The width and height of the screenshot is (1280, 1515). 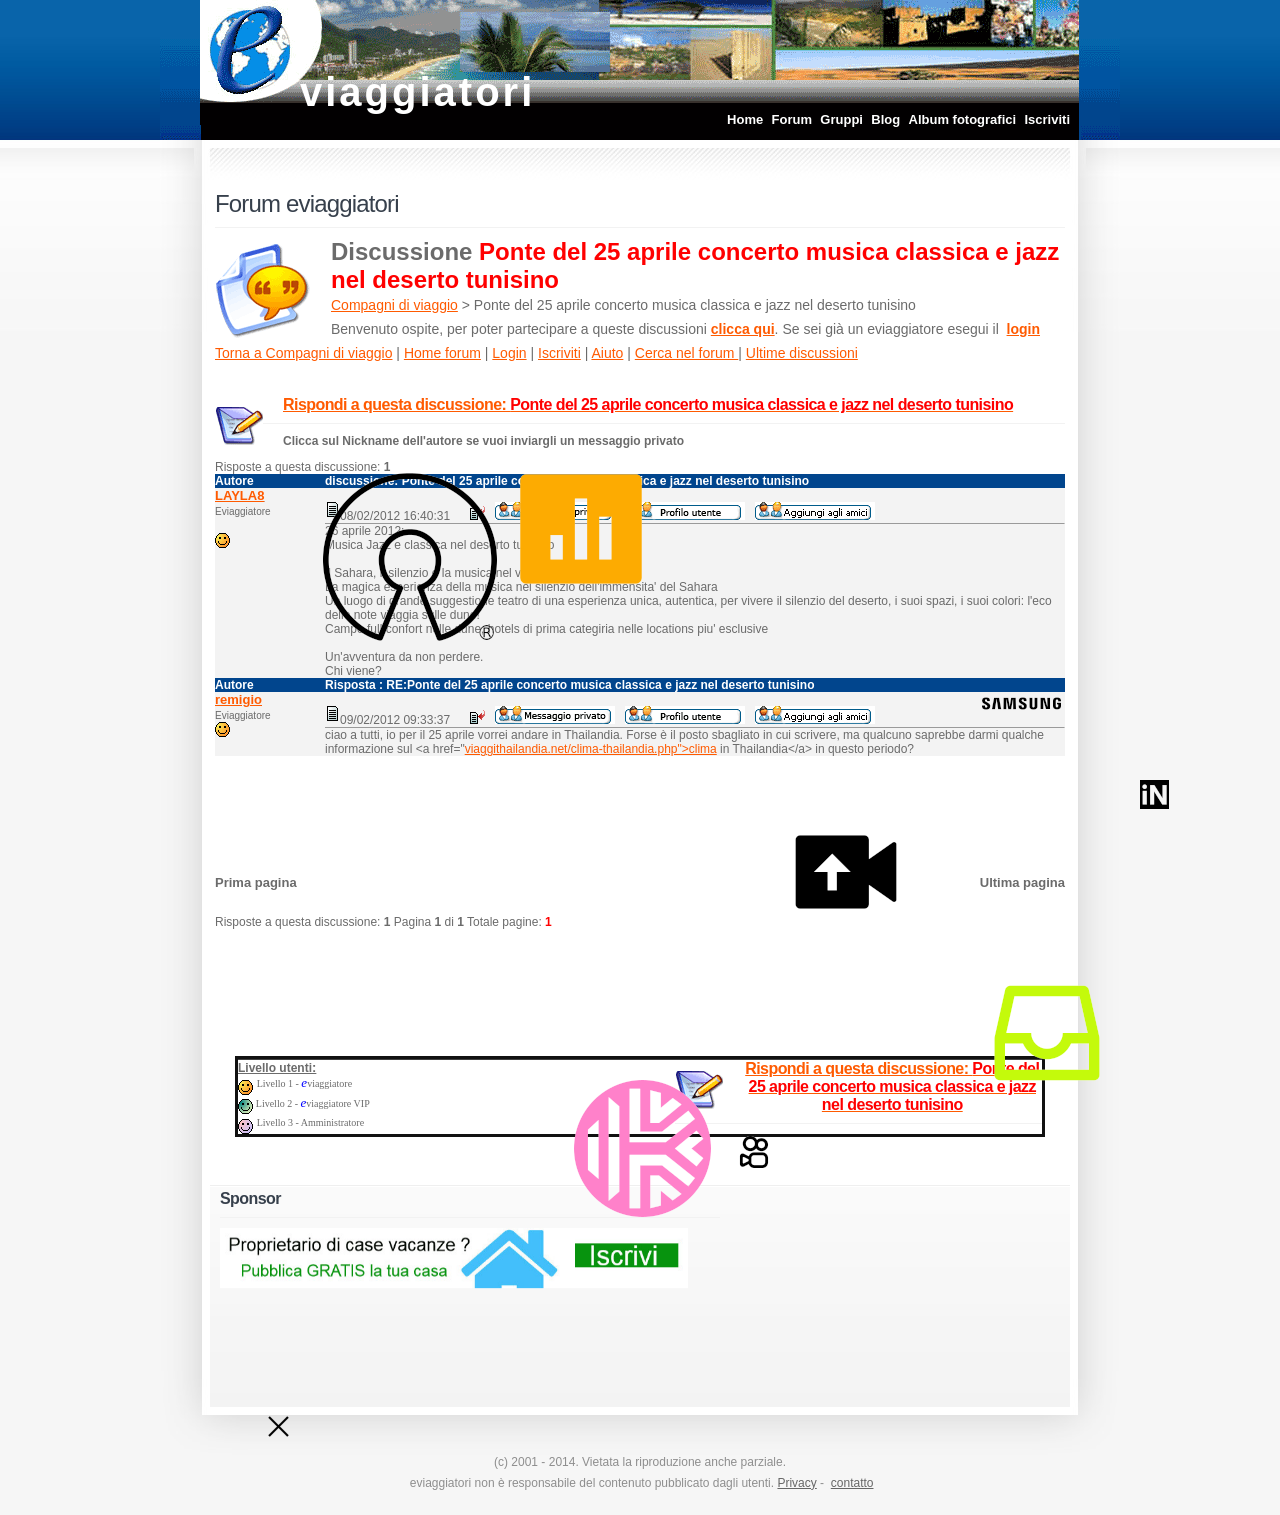 I want to click on upload a video file, so click(x=846, y=872).